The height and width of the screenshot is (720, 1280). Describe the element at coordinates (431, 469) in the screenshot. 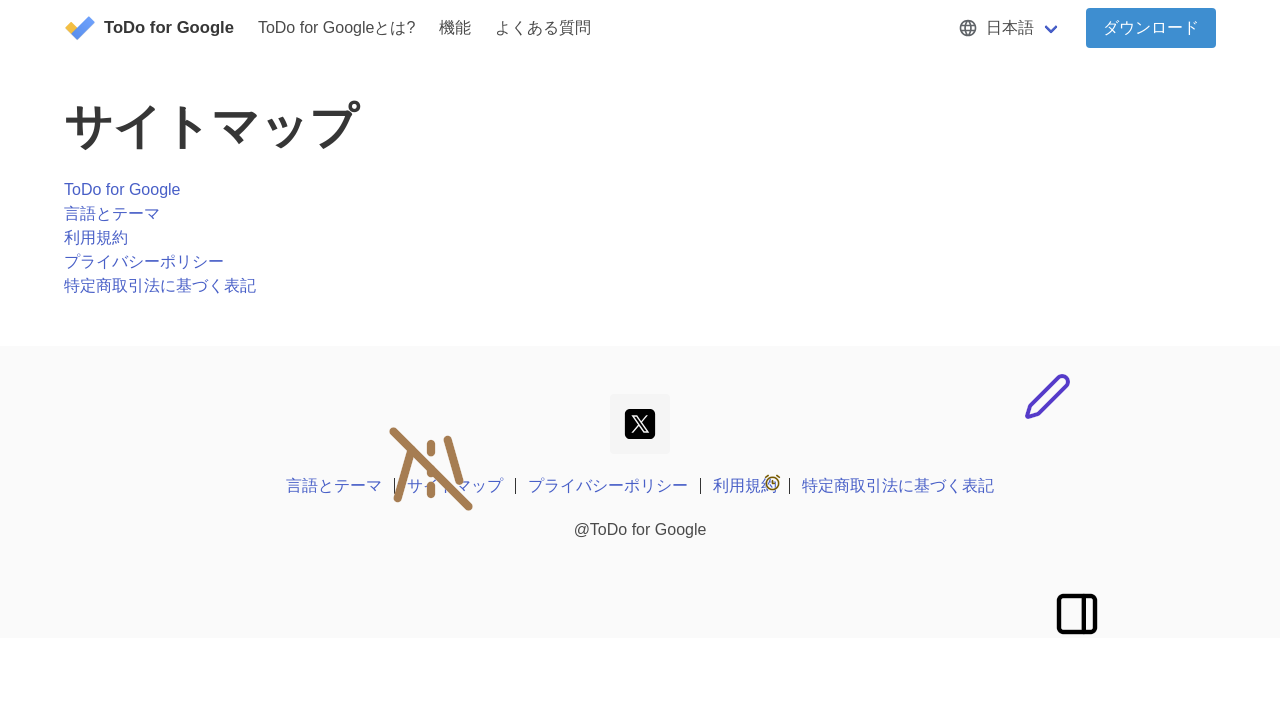

I see `road or route unavailable` at that location.